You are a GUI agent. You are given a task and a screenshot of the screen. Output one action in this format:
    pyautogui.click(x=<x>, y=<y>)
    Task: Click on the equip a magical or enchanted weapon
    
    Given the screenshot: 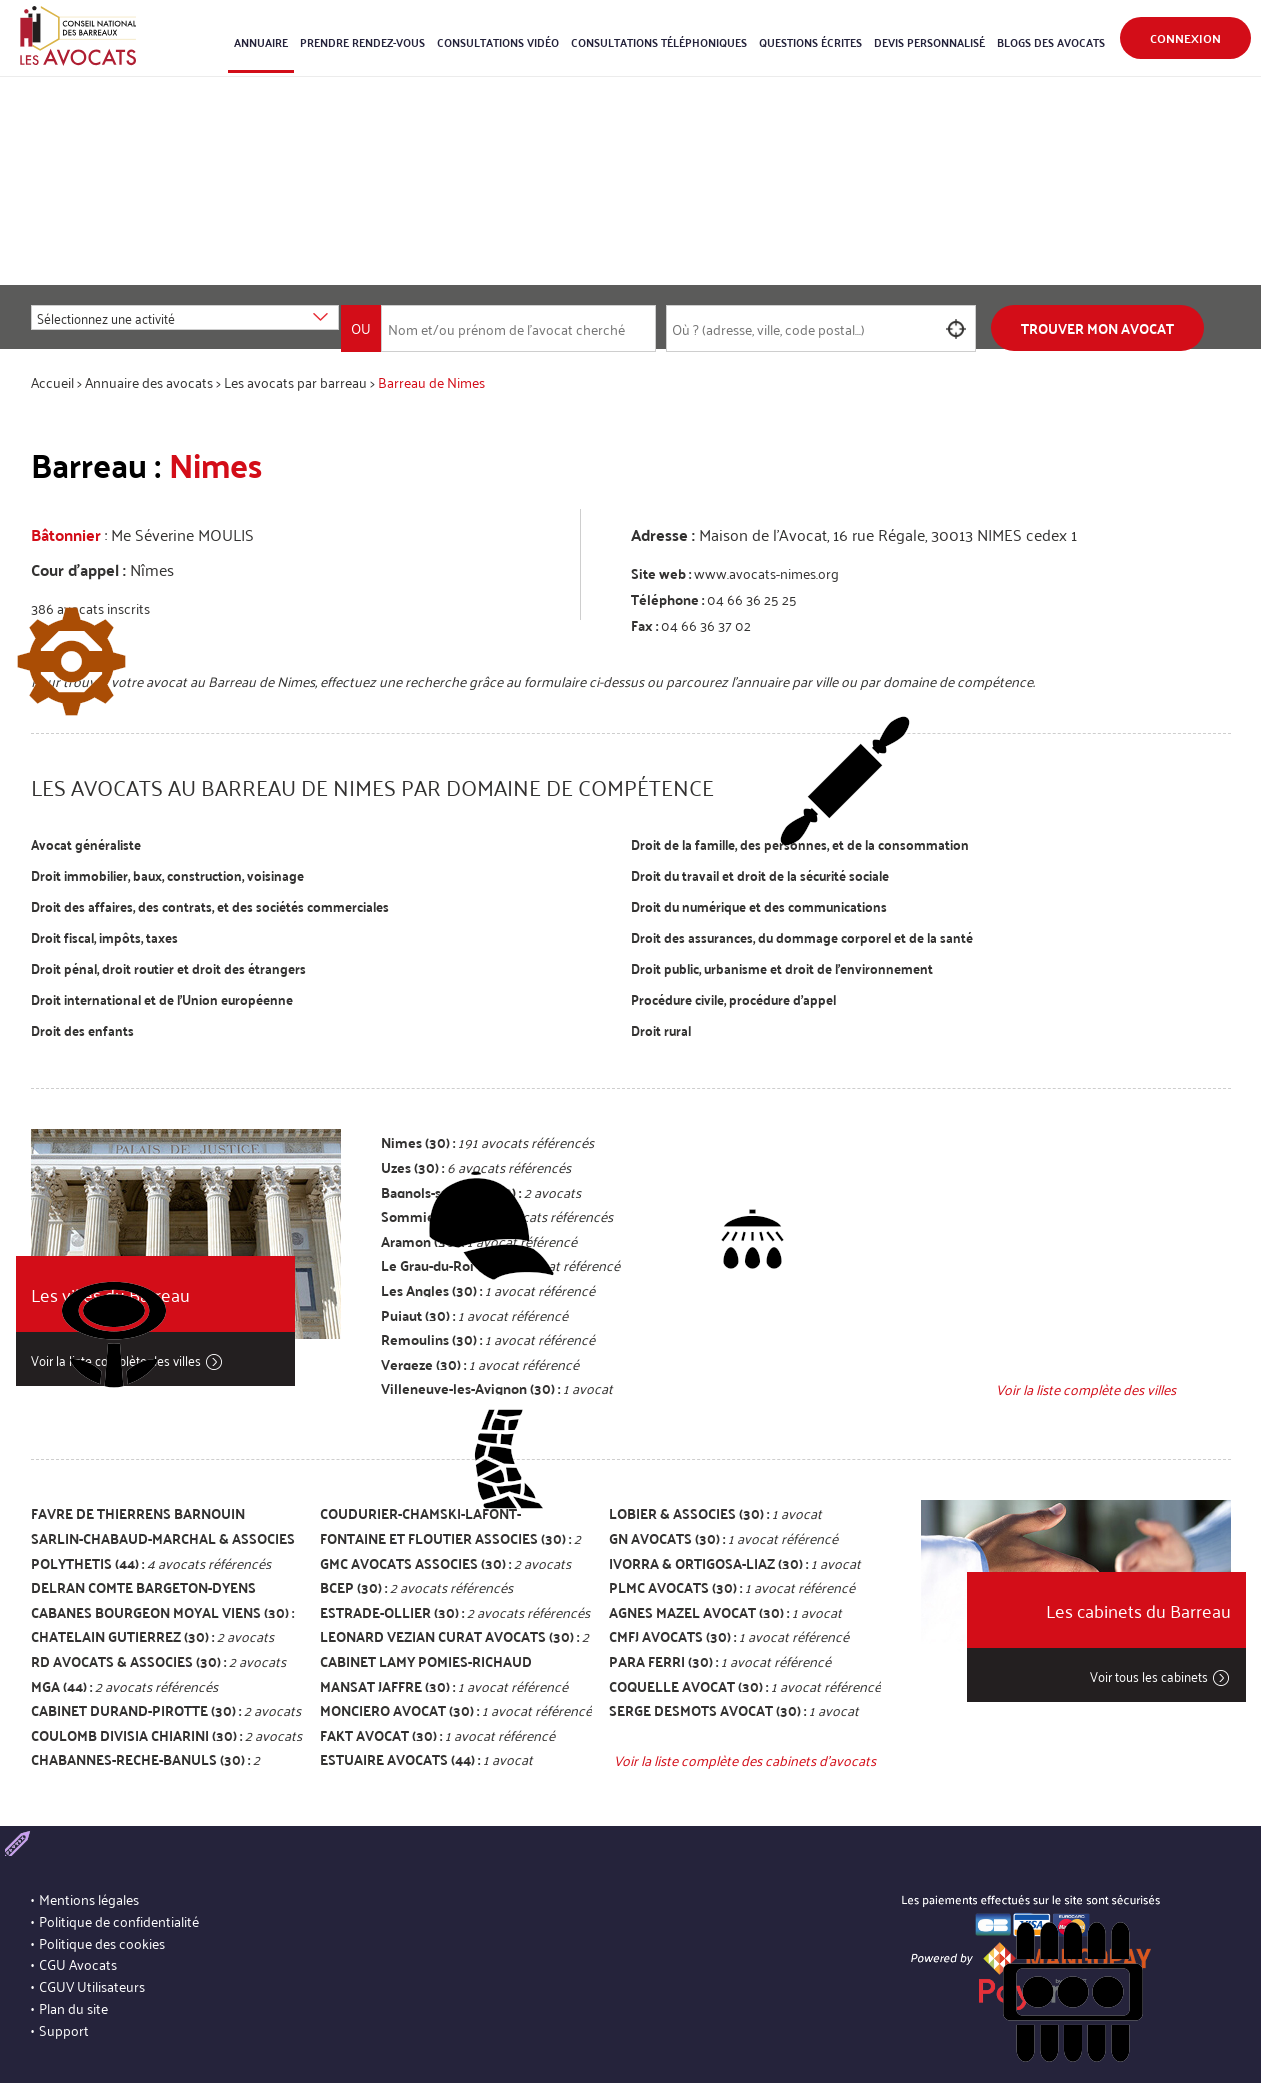 What is the action you would take?
    pyautogui.click(x=17, y=1843)
    